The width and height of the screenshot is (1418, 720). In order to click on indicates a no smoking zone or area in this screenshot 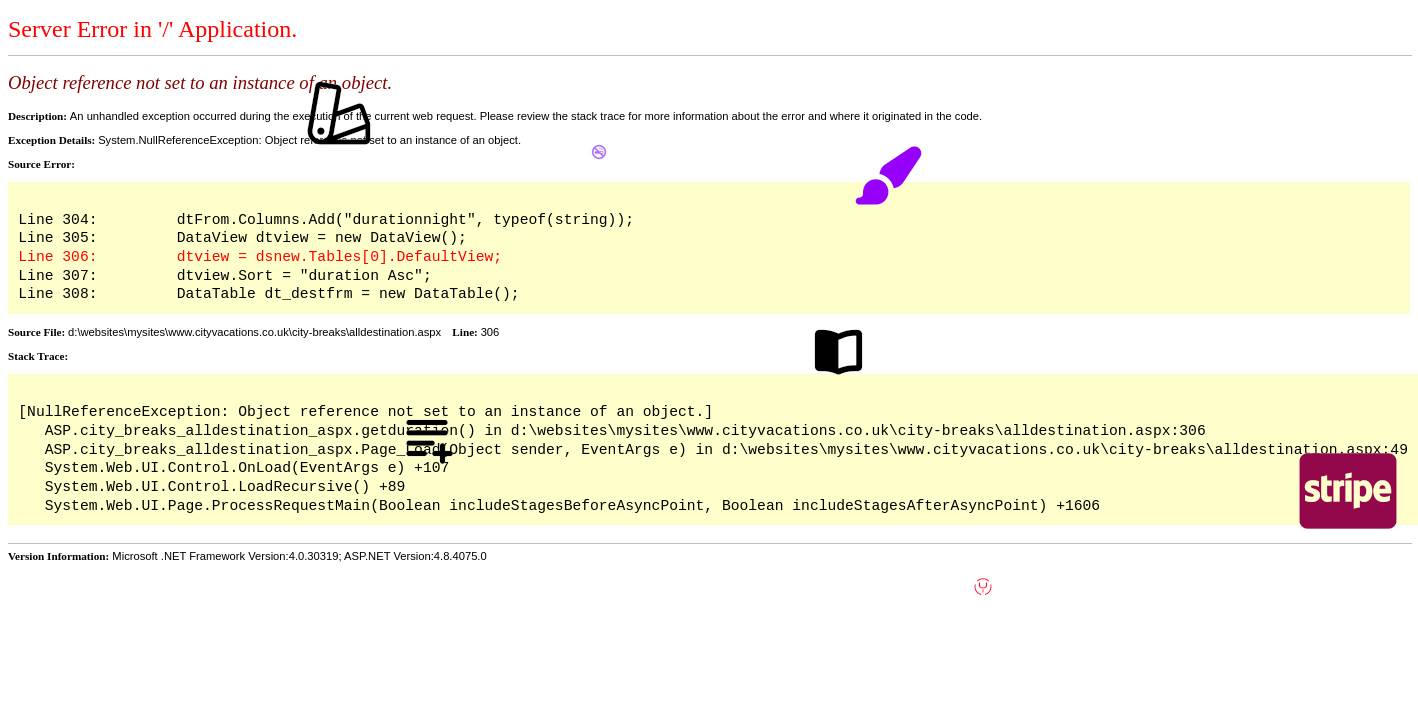, I will do `click(599, 152)`.